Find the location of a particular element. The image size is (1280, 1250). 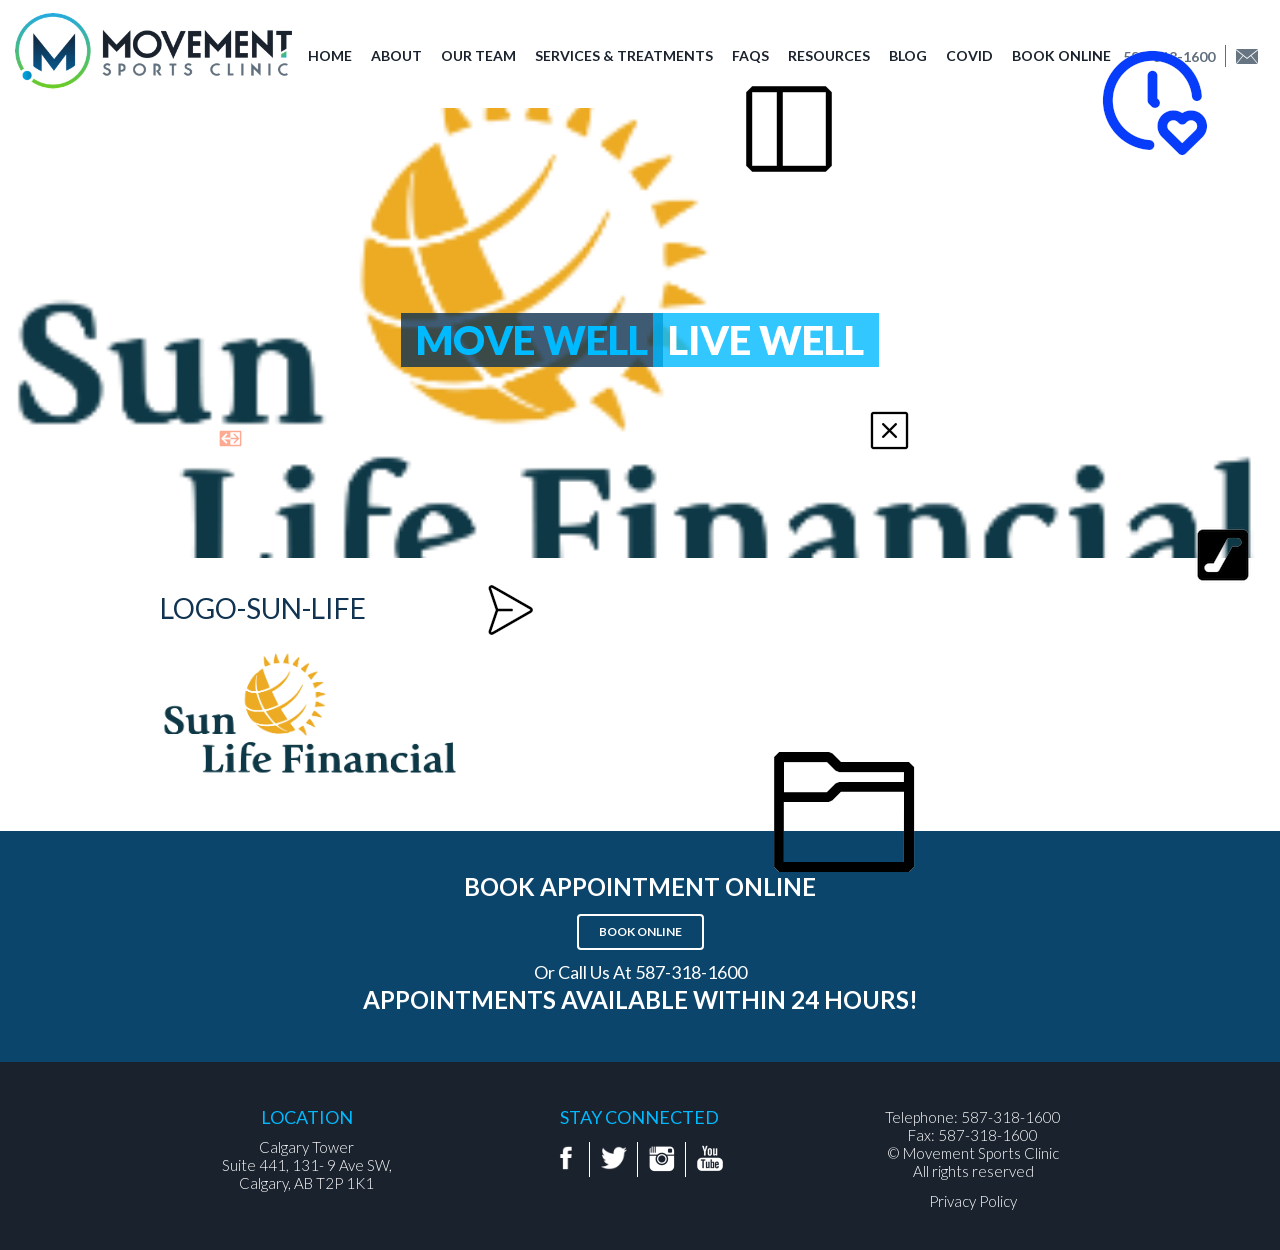

hide the left sidebar panel is located at coordinates (789, 129).